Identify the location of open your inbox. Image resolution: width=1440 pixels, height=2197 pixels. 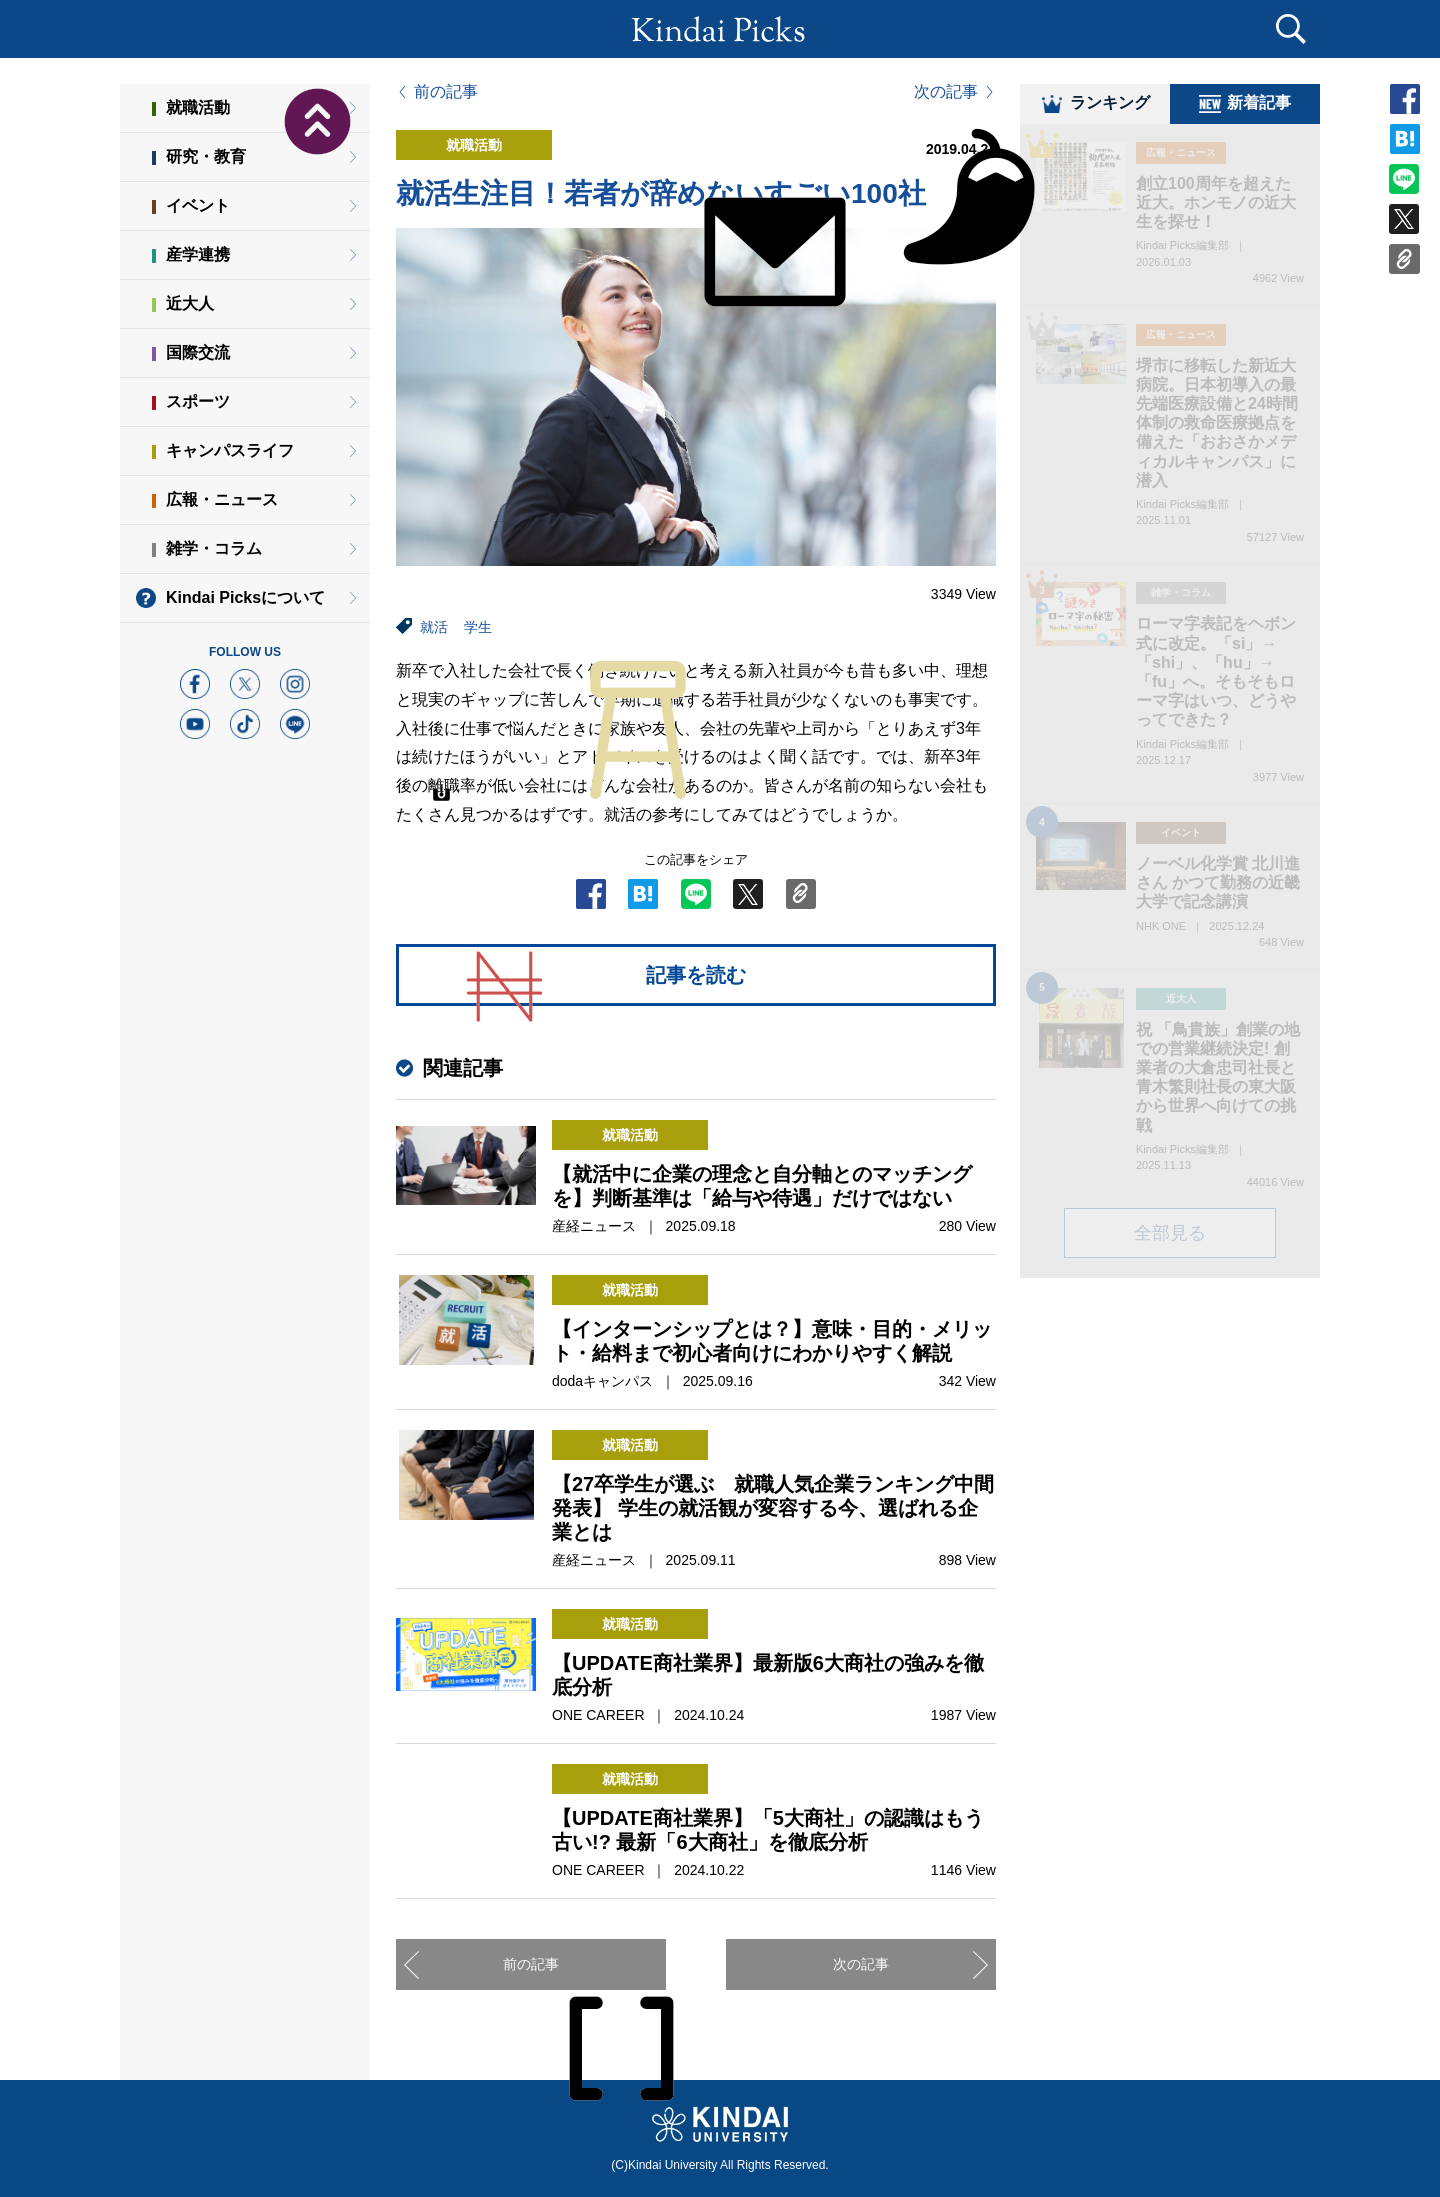
(775, 252).